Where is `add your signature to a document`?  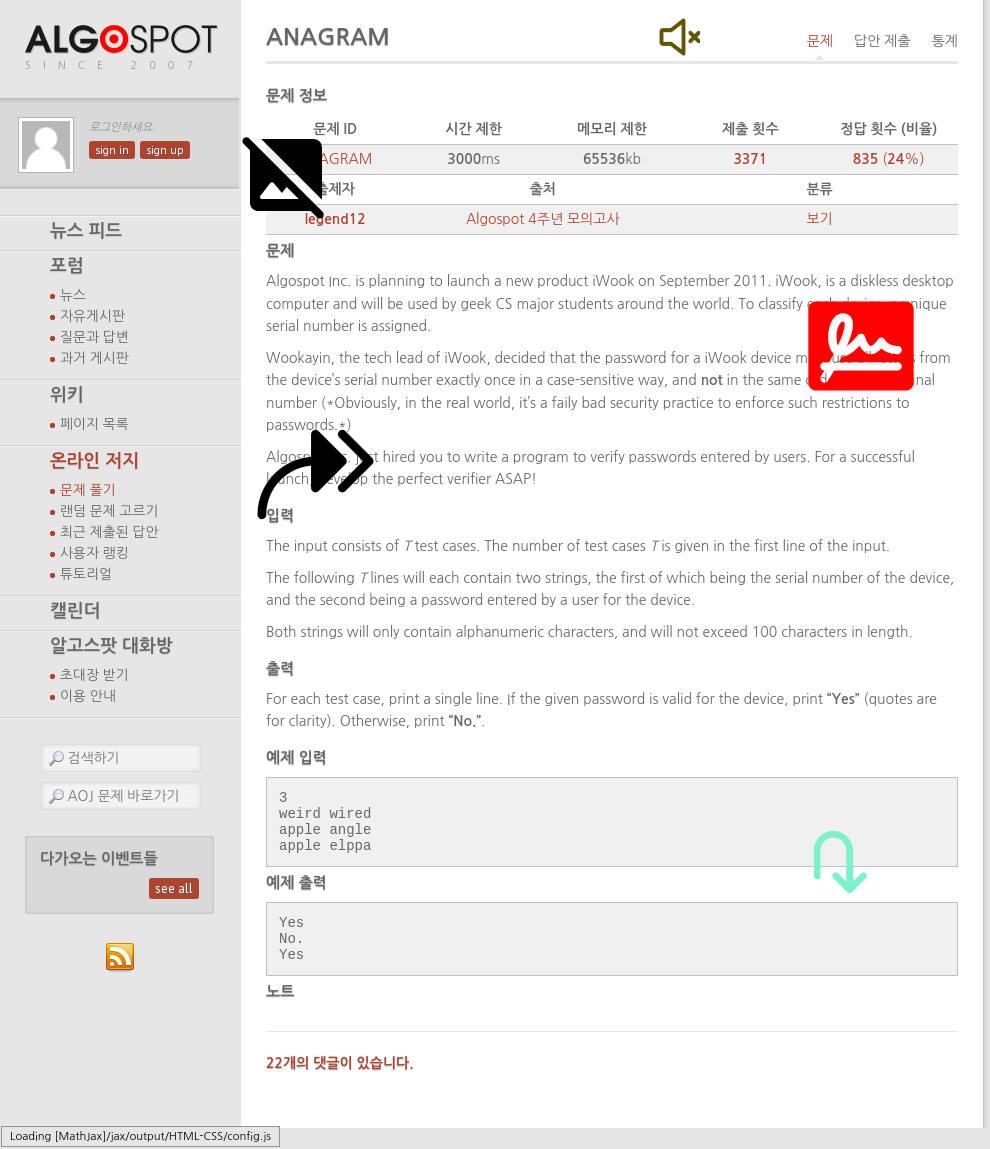
add your signature to a document is located at coordinates (861, 346).